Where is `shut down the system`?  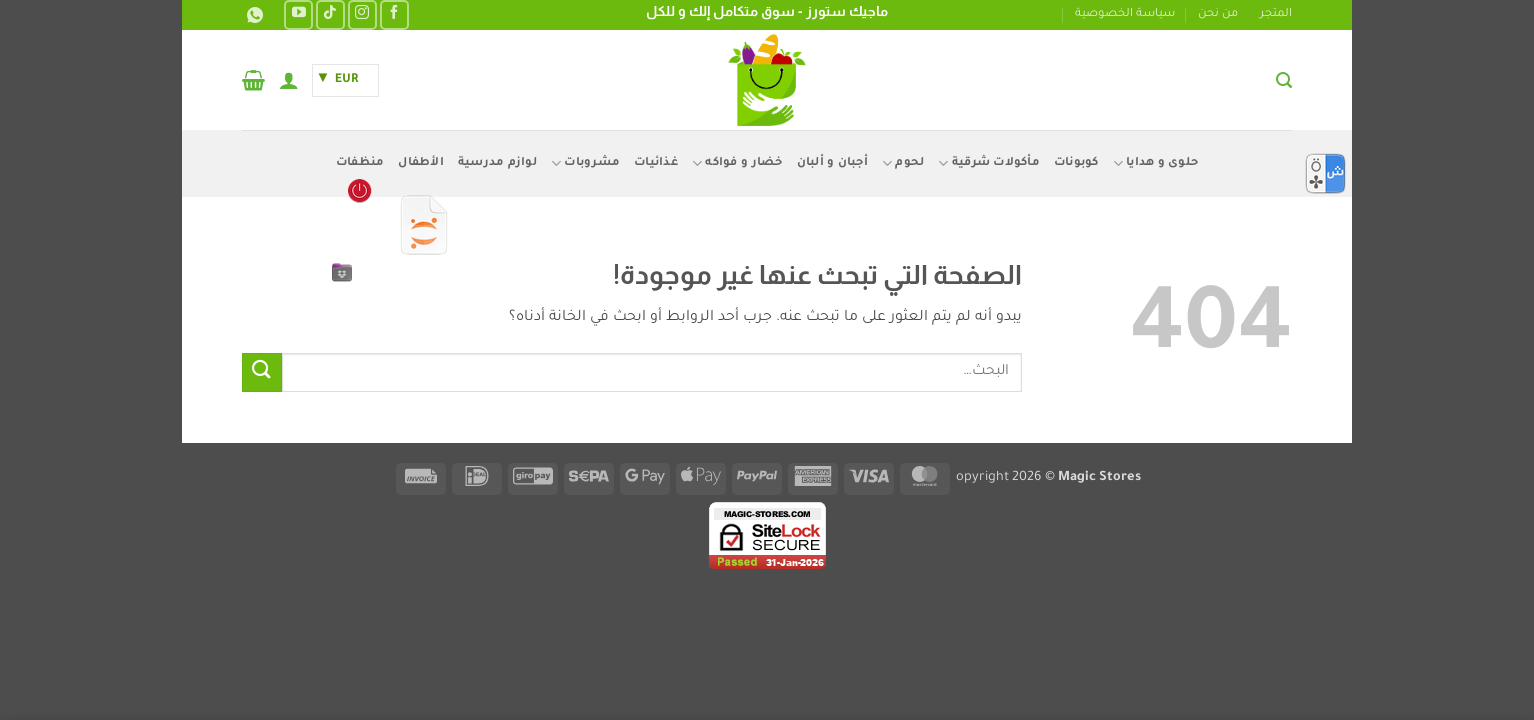
shut down the system is located at coordinates (360, 191).